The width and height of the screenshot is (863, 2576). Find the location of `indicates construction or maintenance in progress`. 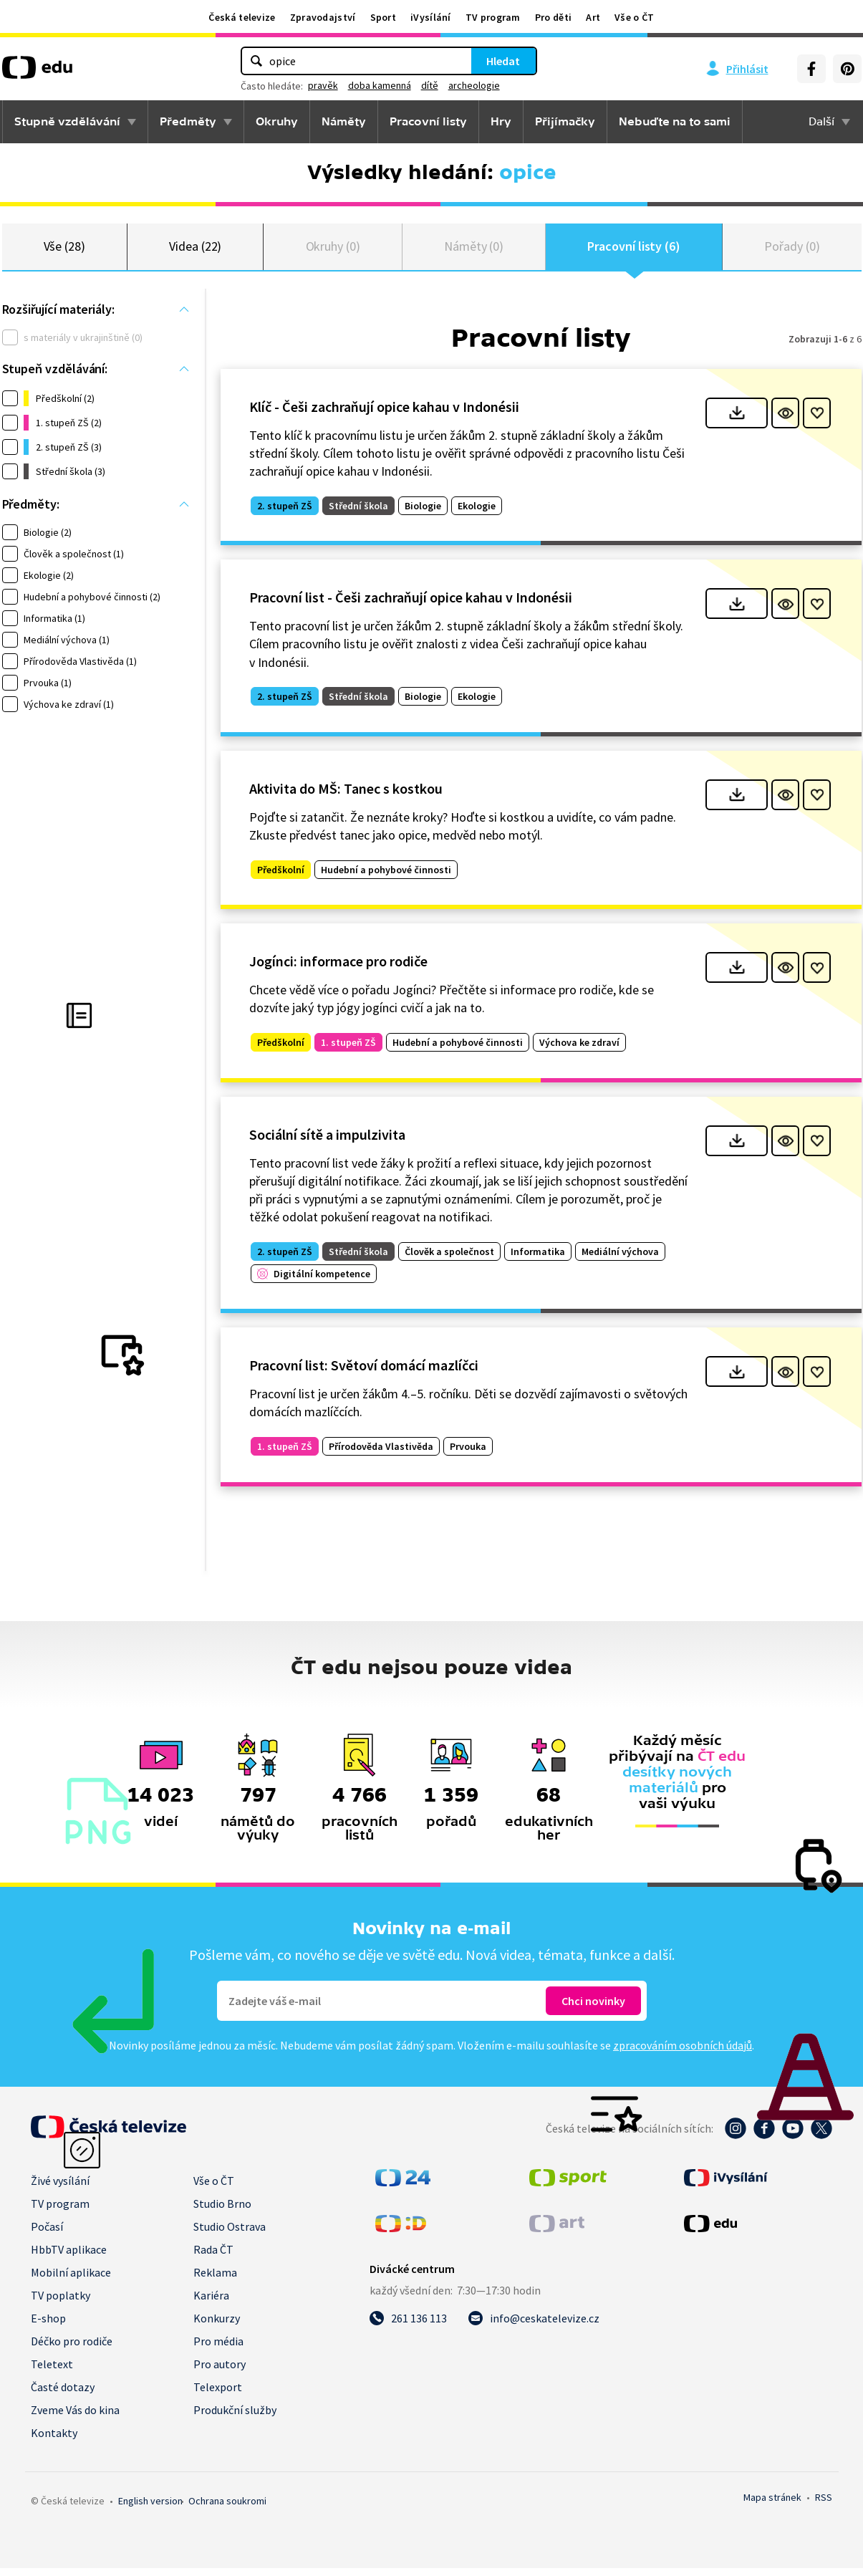

indicates construction or maintenance in progress is located at coordinates (805, 2078).